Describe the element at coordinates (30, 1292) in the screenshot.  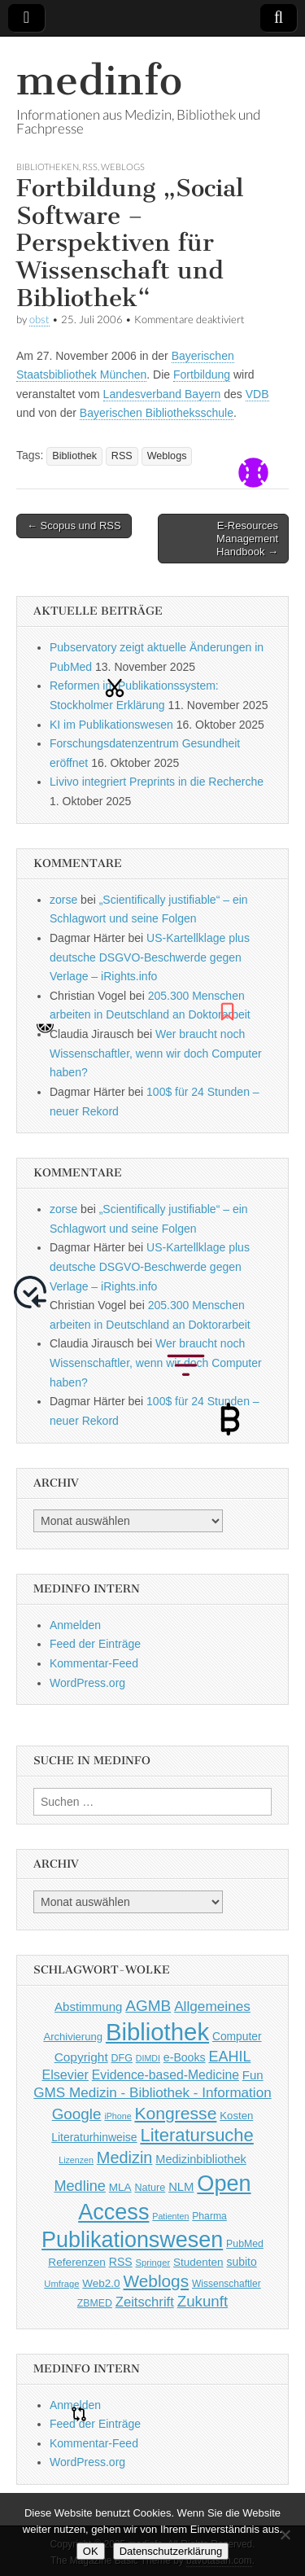
I see `indicates a tracked issue has been closed and completed` at that location.